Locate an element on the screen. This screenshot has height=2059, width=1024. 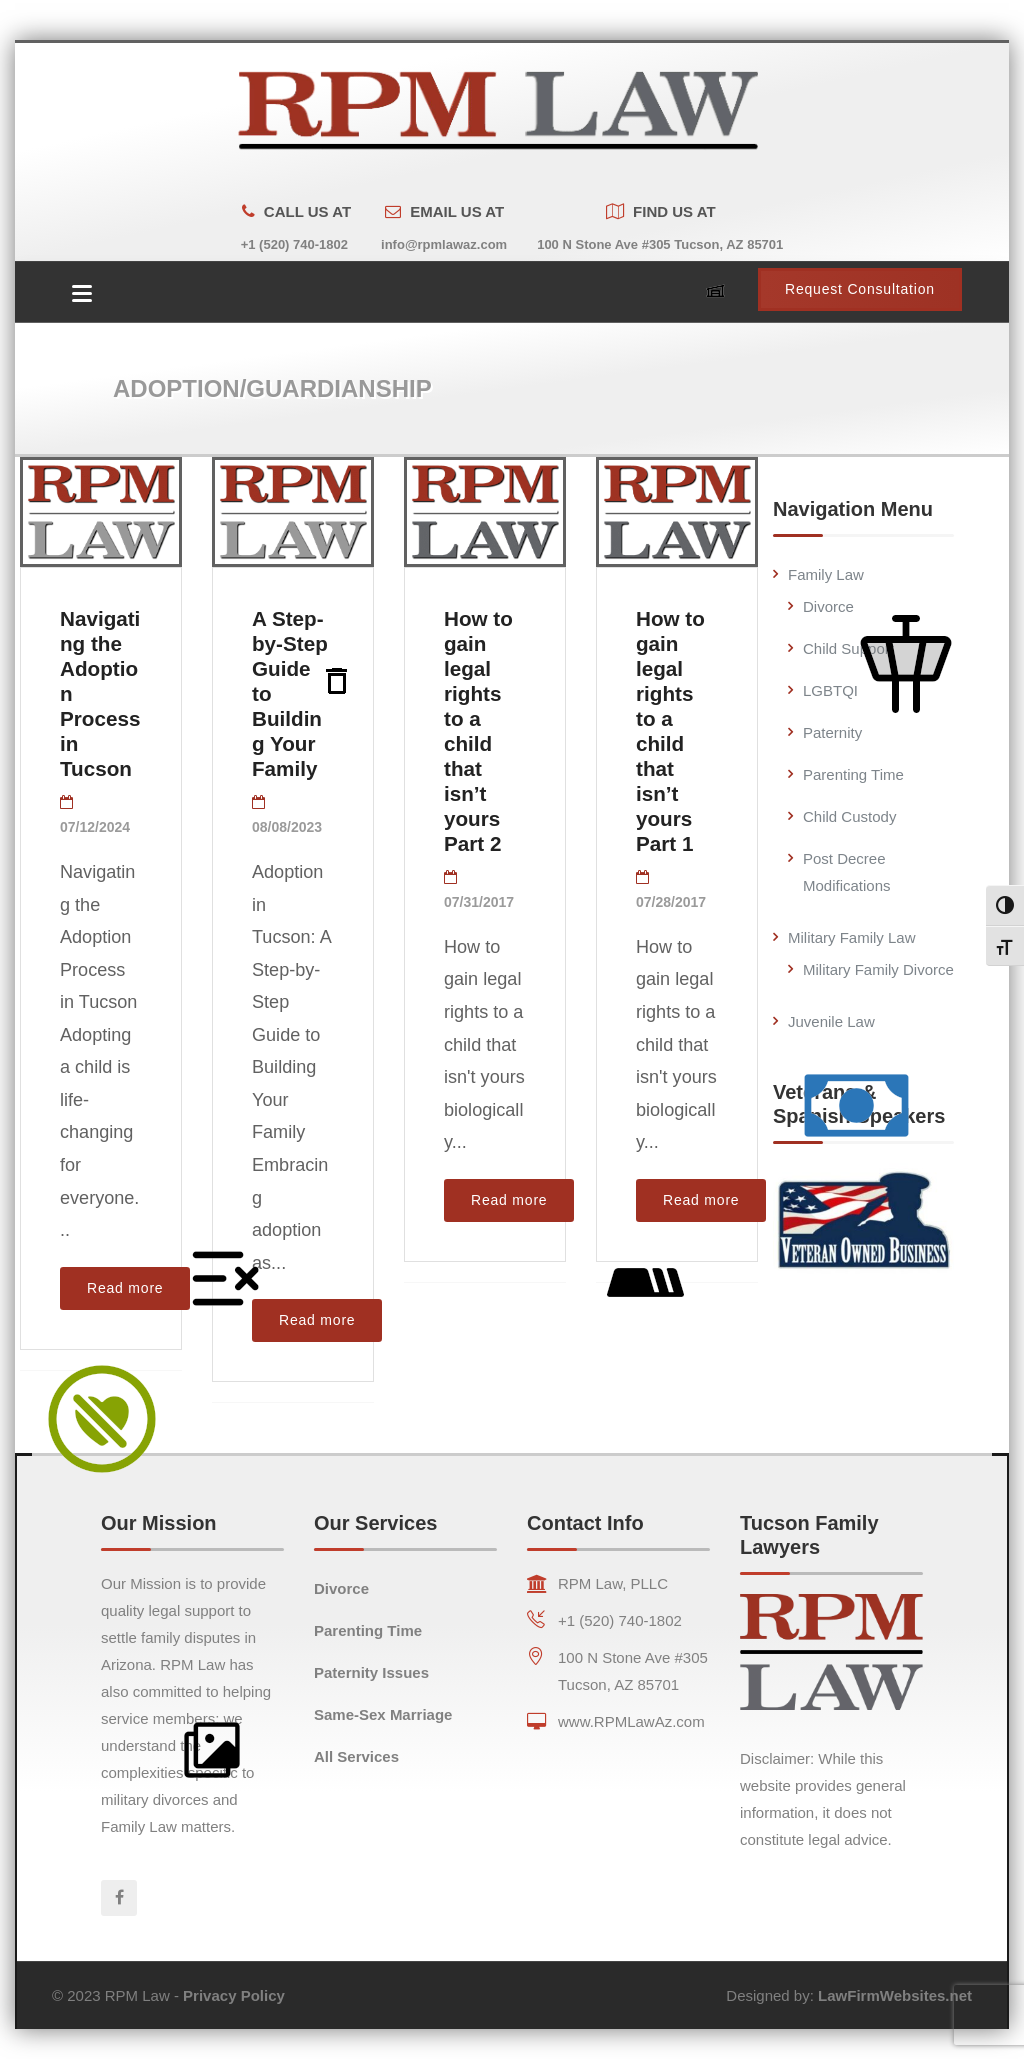
switch between open browser tabs is located at coordinates (645, 1282).